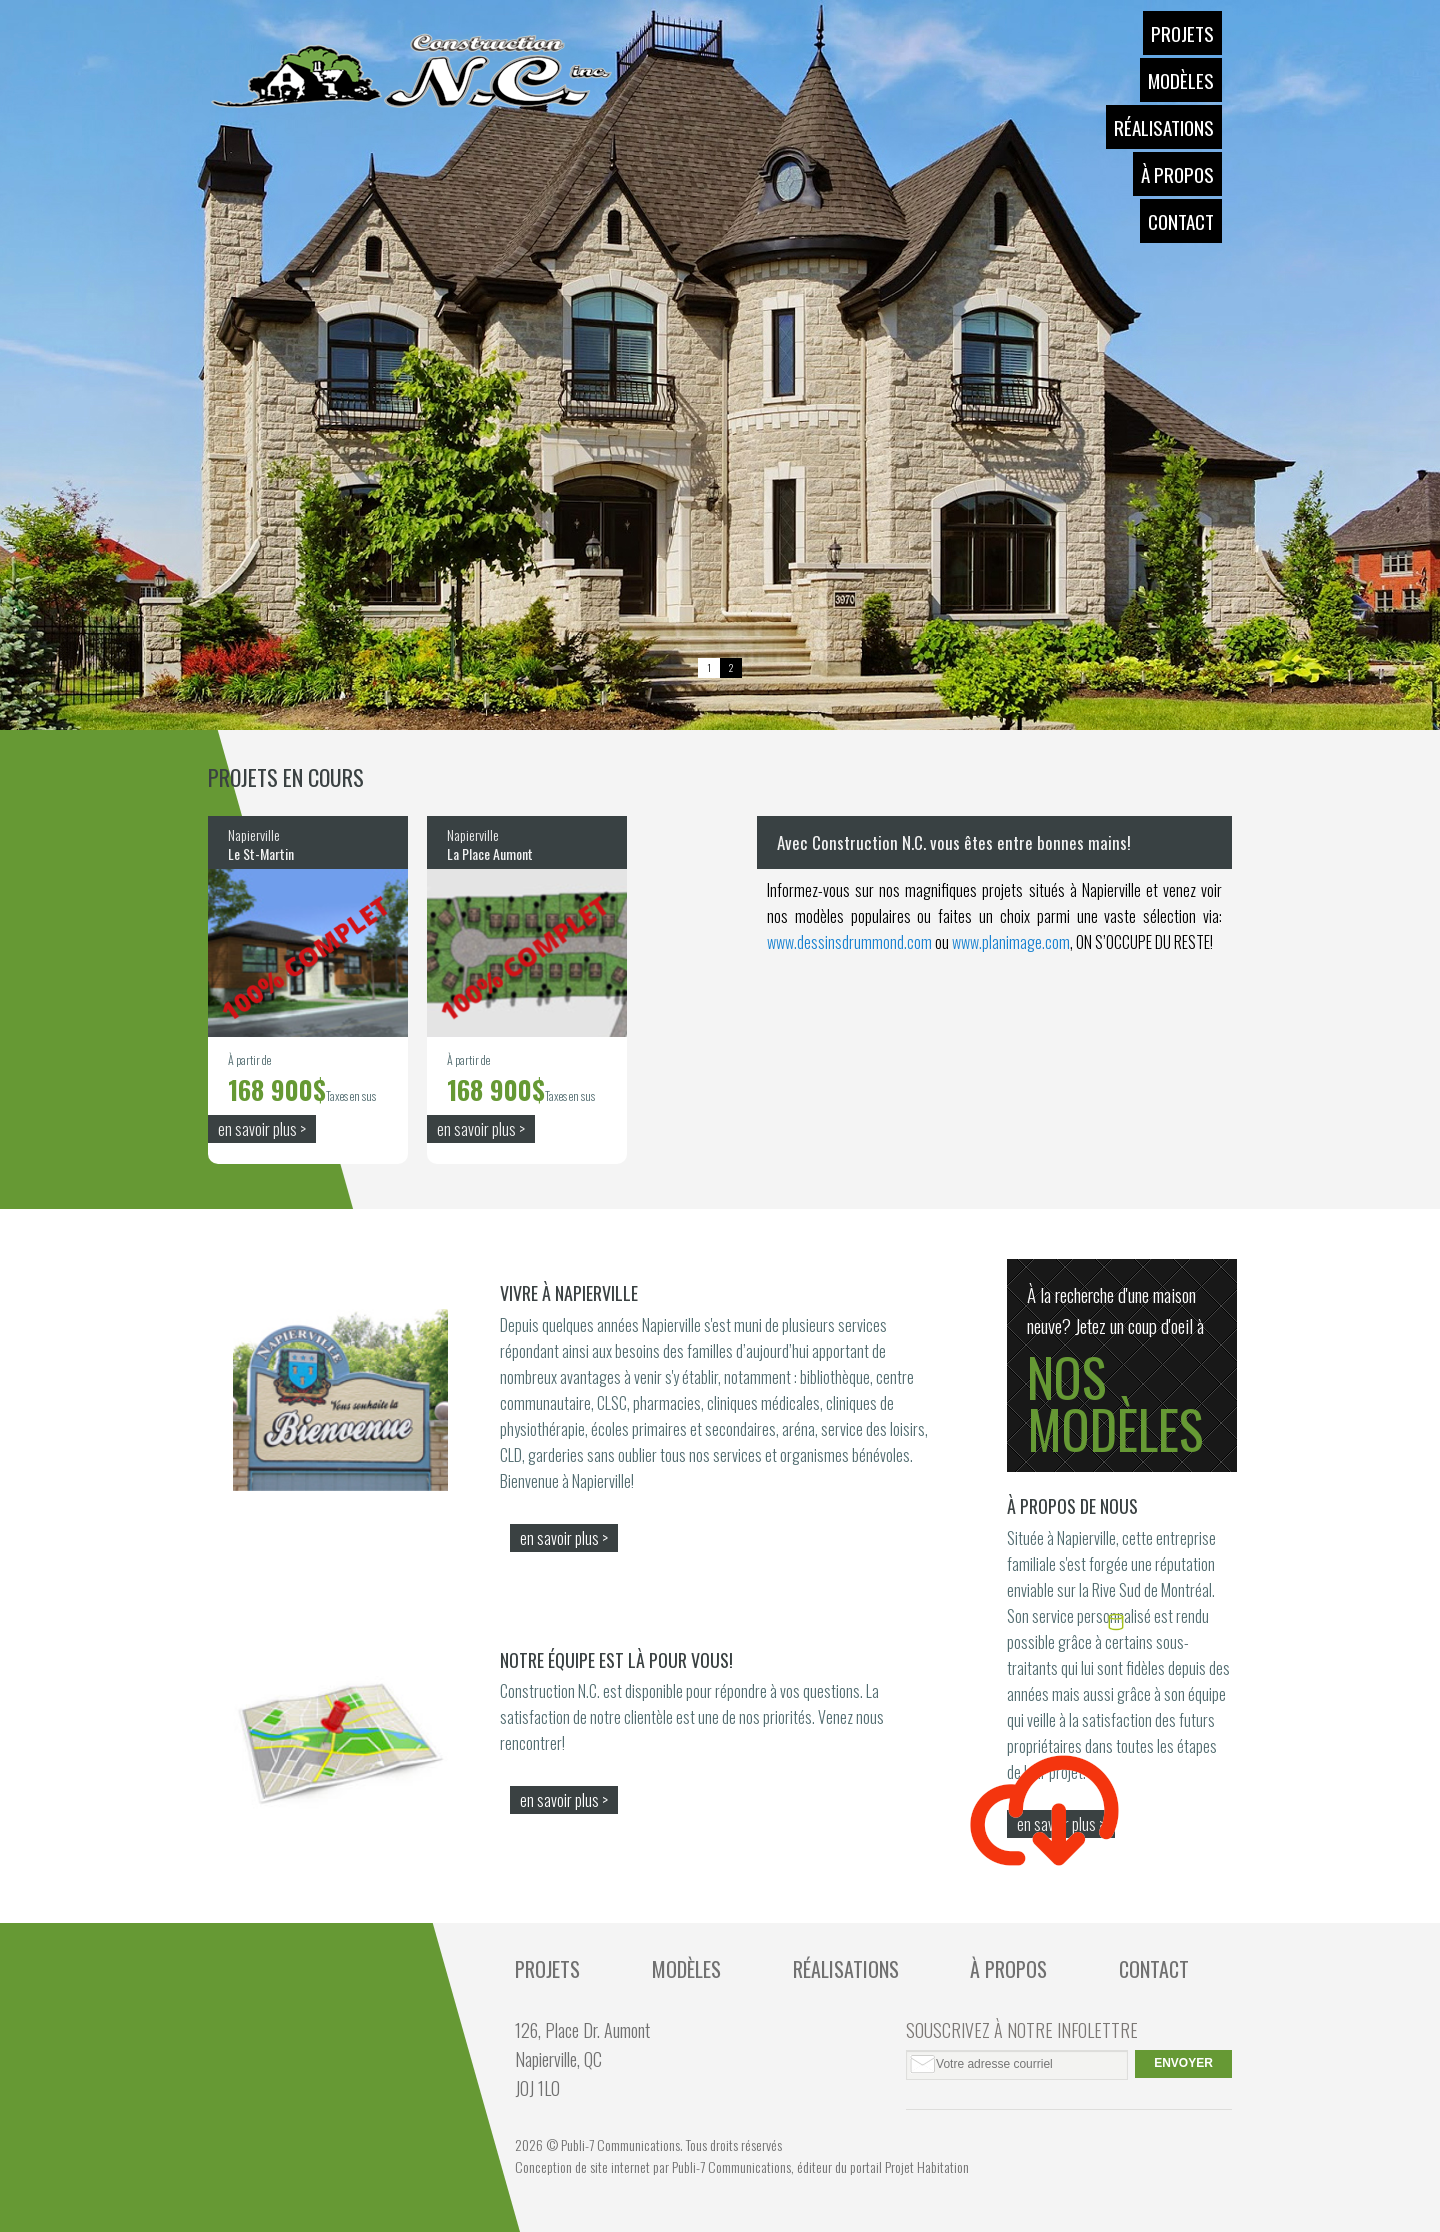 The image size is (1440, 2232). I want to click on represents a database or data storage, so click(1116, 1622).